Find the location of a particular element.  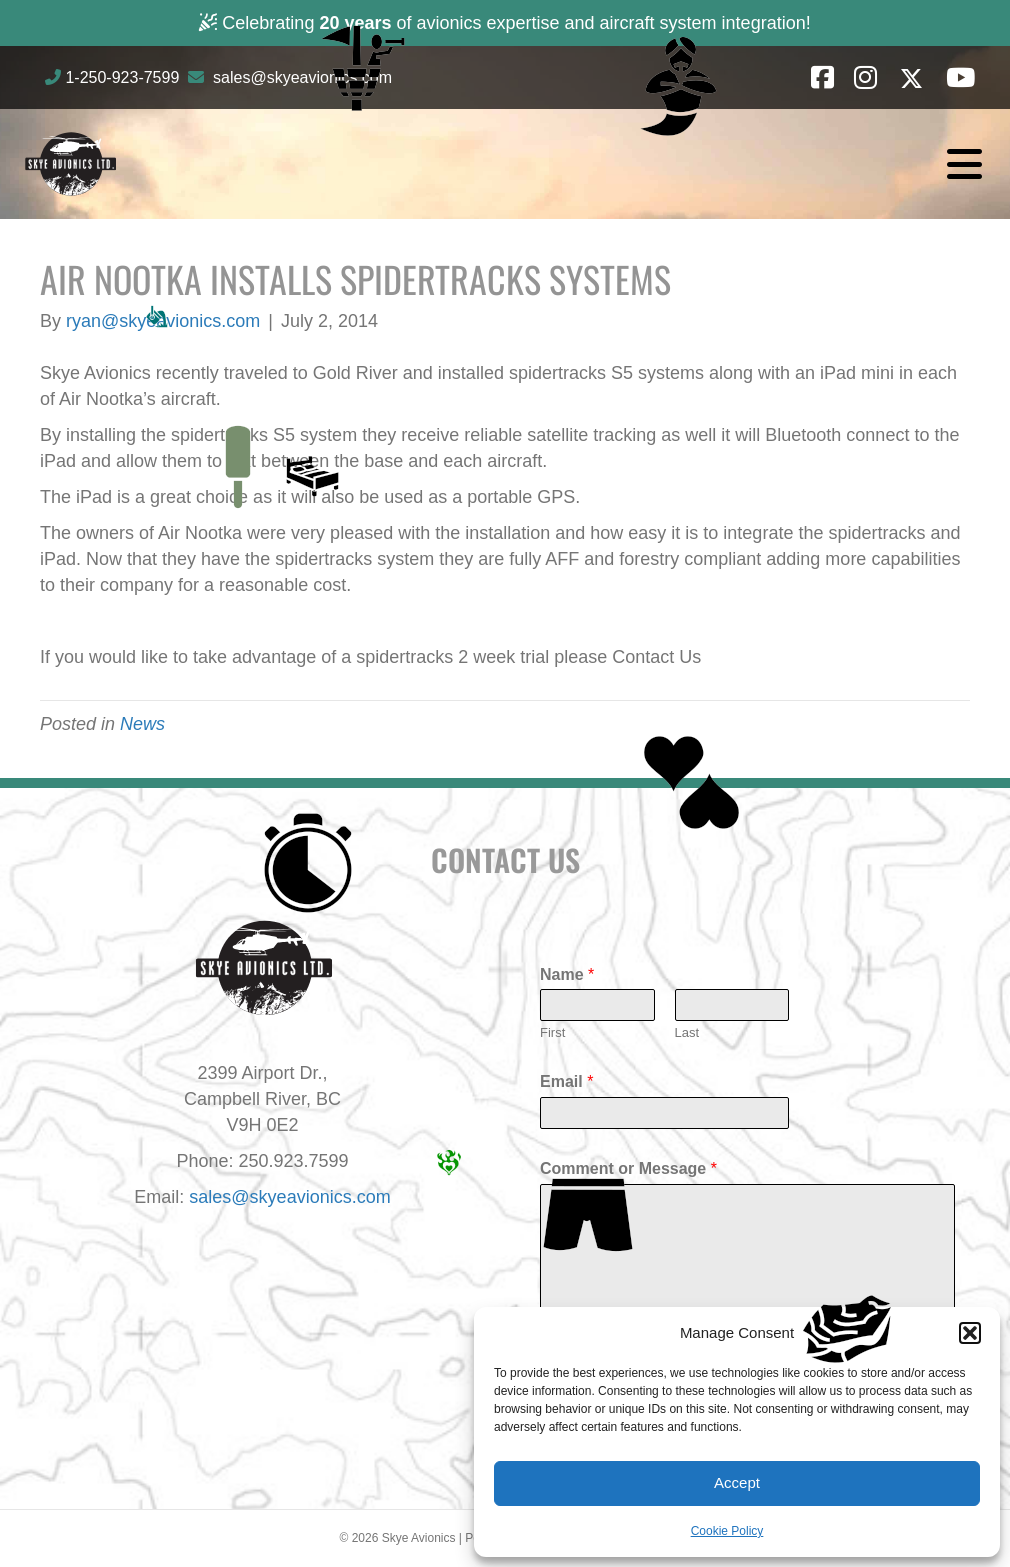

indicates seafood or shellfish category is located at coordinates (847, 1329).